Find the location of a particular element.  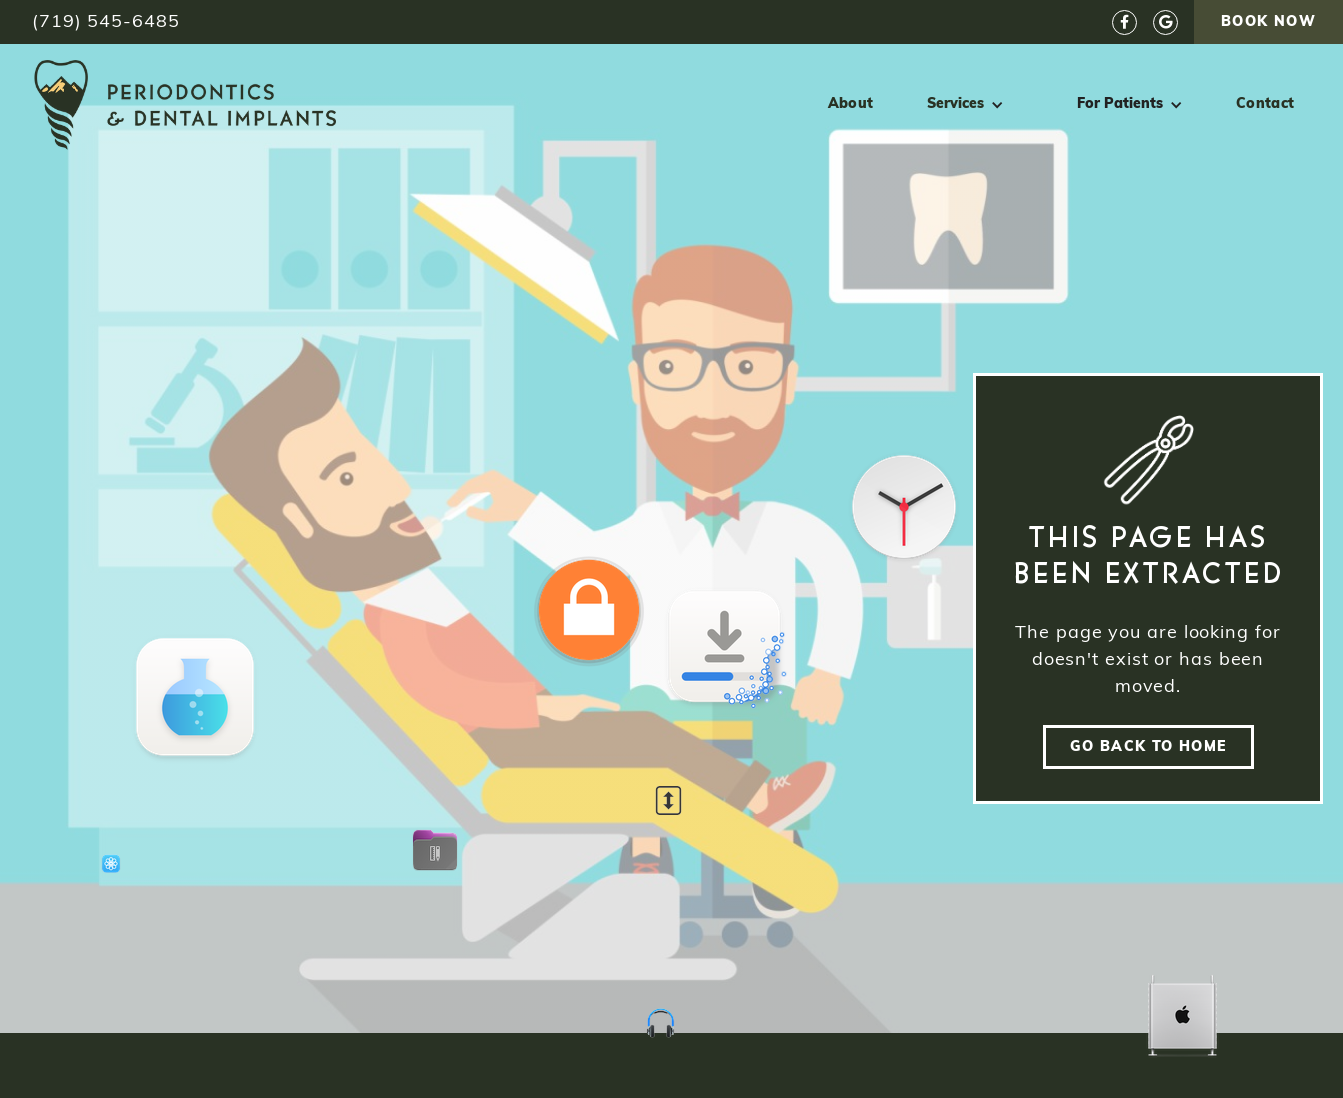

open graphics application settings is located at coordinates (111, 864).